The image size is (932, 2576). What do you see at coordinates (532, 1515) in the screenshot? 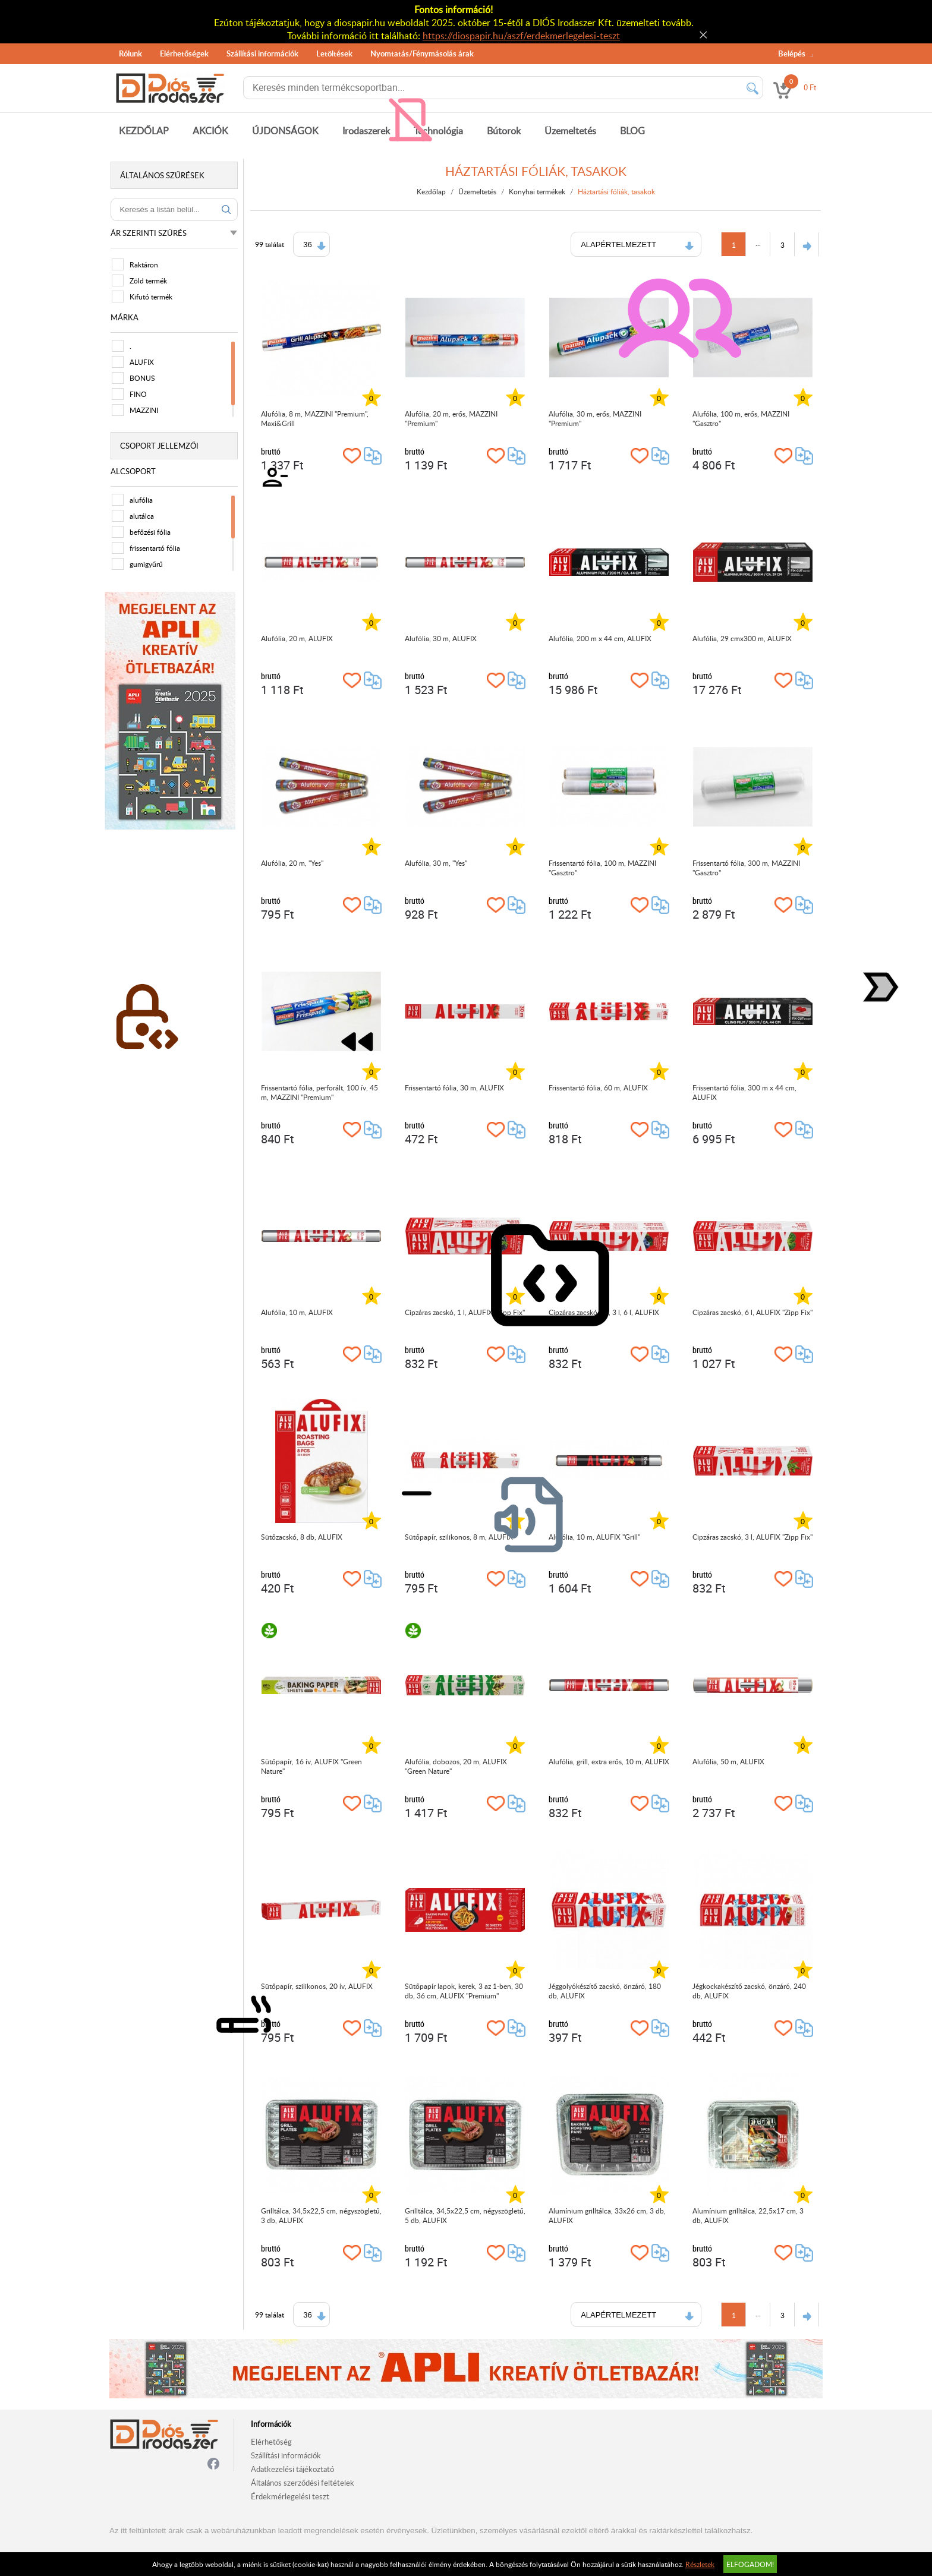
I see `open audio file` at bounding box center [532, 1515].